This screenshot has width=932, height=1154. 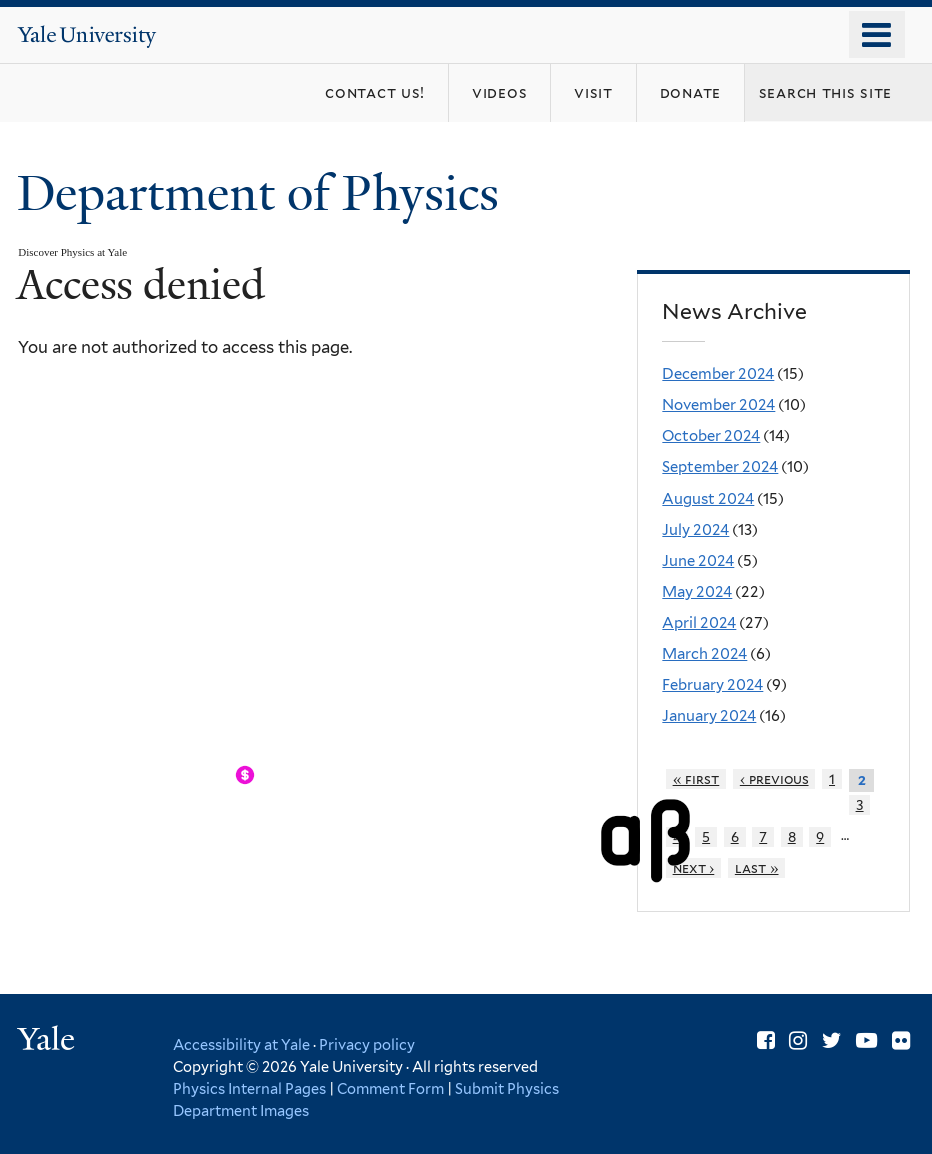 I want to click on switch to greek alphabet input, so click(x=645, y=832).